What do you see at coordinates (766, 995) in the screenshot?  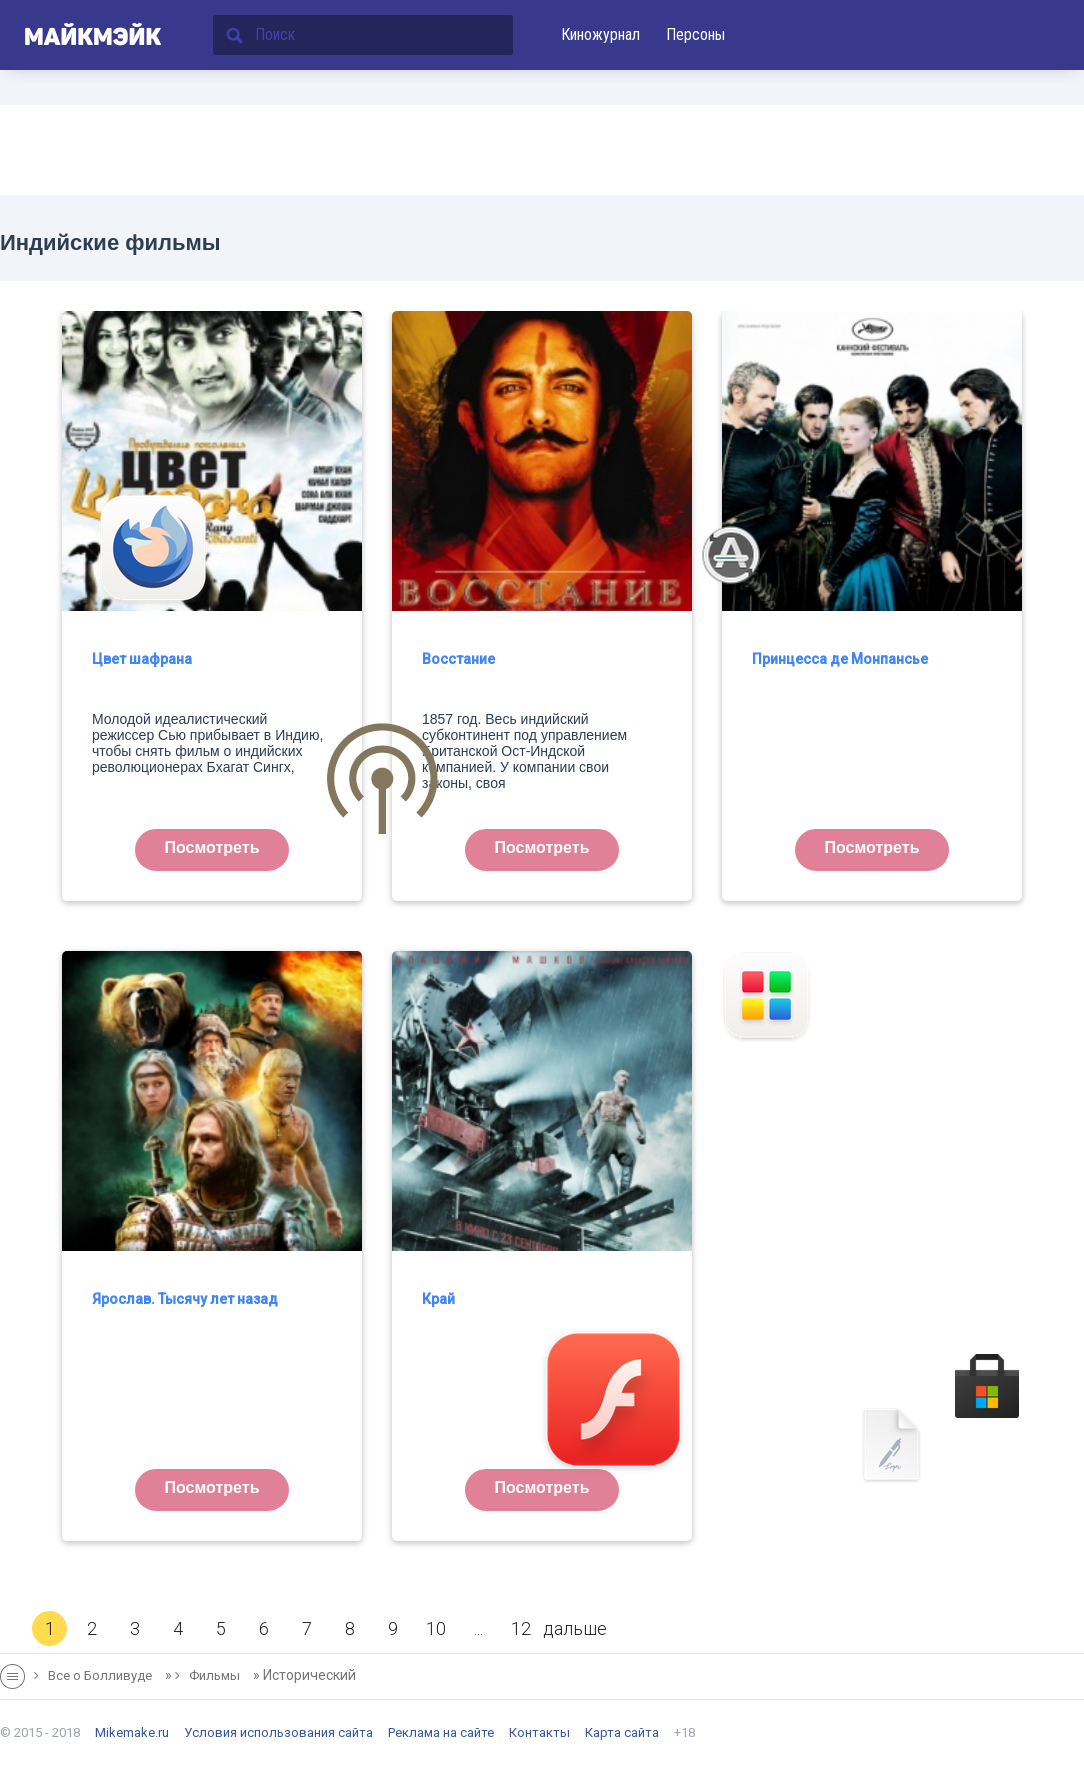 I see `open Code::Blocks IDE application` at bounding box center [766, 995].